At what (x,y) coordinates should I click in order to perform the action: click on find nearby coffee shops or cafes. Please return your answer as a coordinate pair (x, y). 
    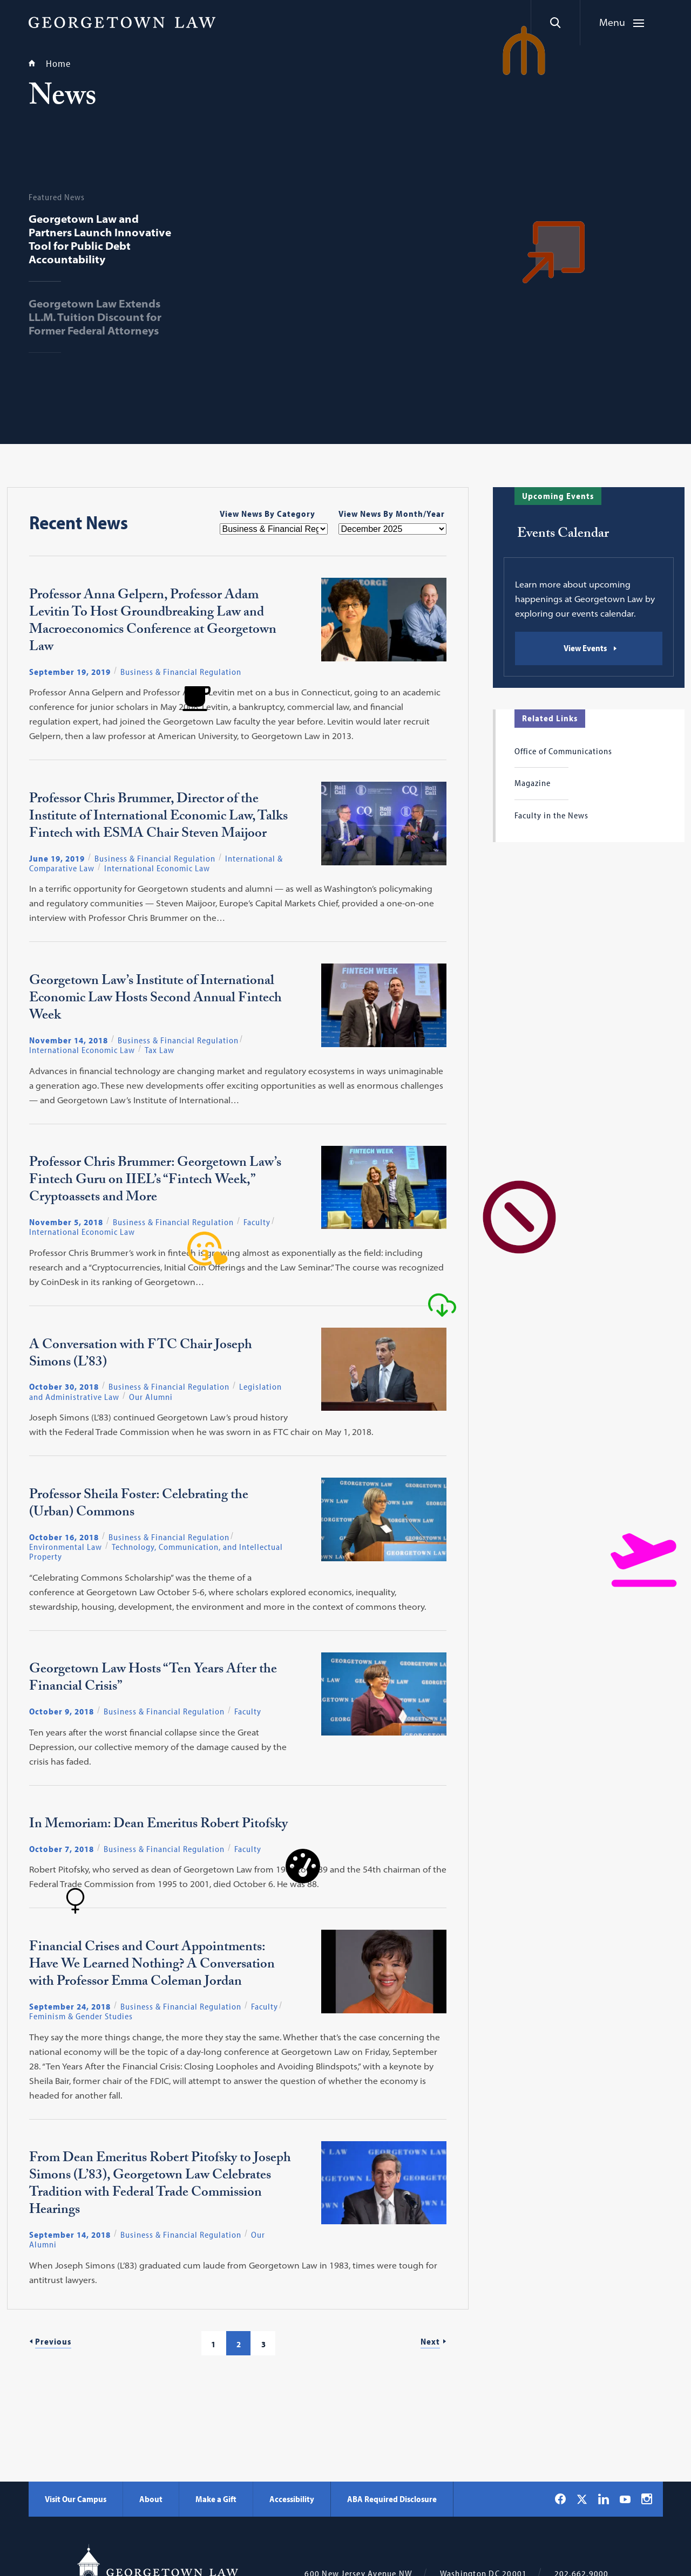
    Looking at the image, I should click on (197, 699).